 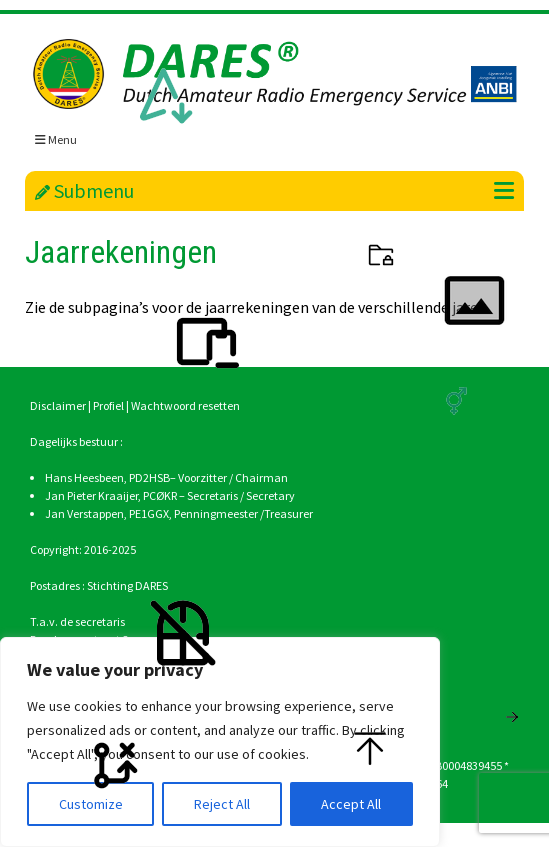 What do you see at coordinates (114, 765) in the screenshot?
I see `delete a git branch` at bounding box center [114, 765].